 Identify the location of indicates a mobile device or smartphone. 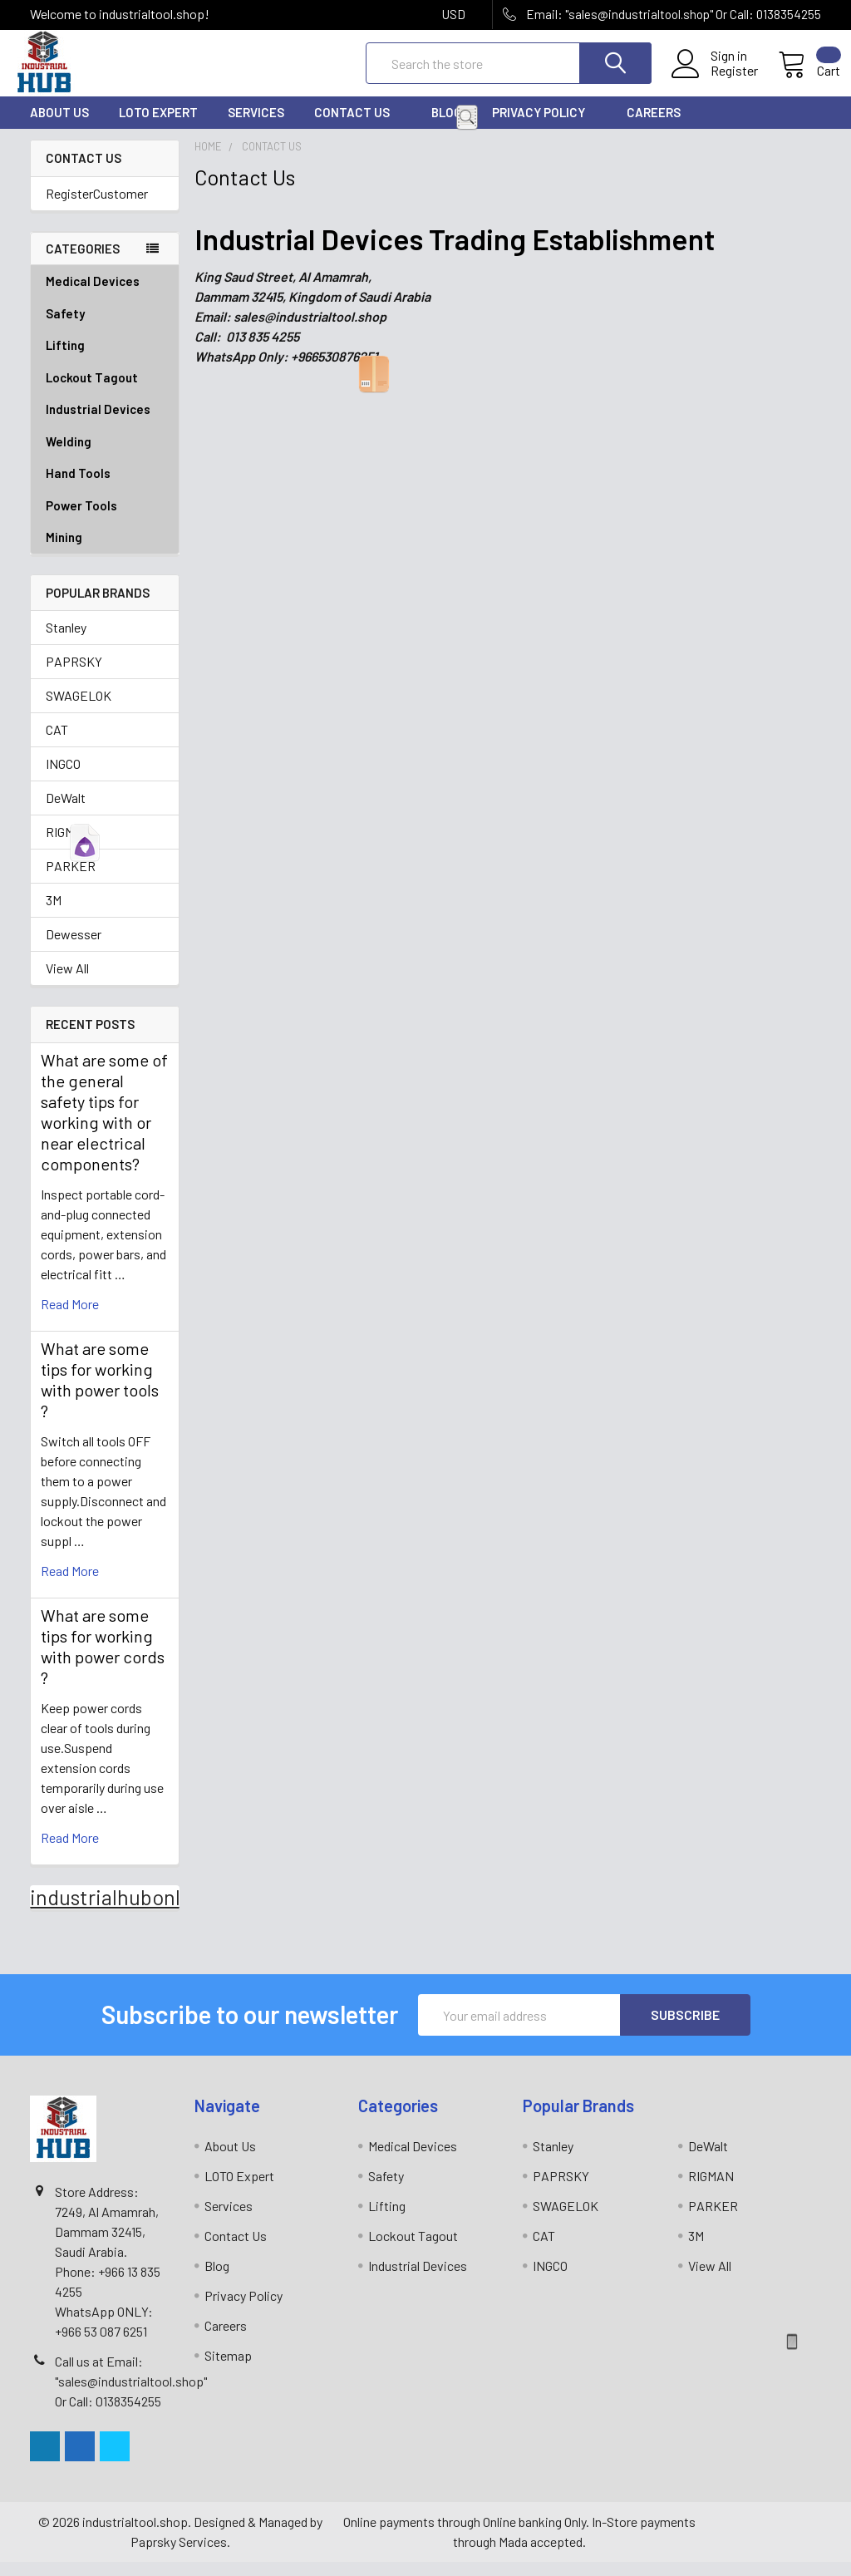
(792, 2342).